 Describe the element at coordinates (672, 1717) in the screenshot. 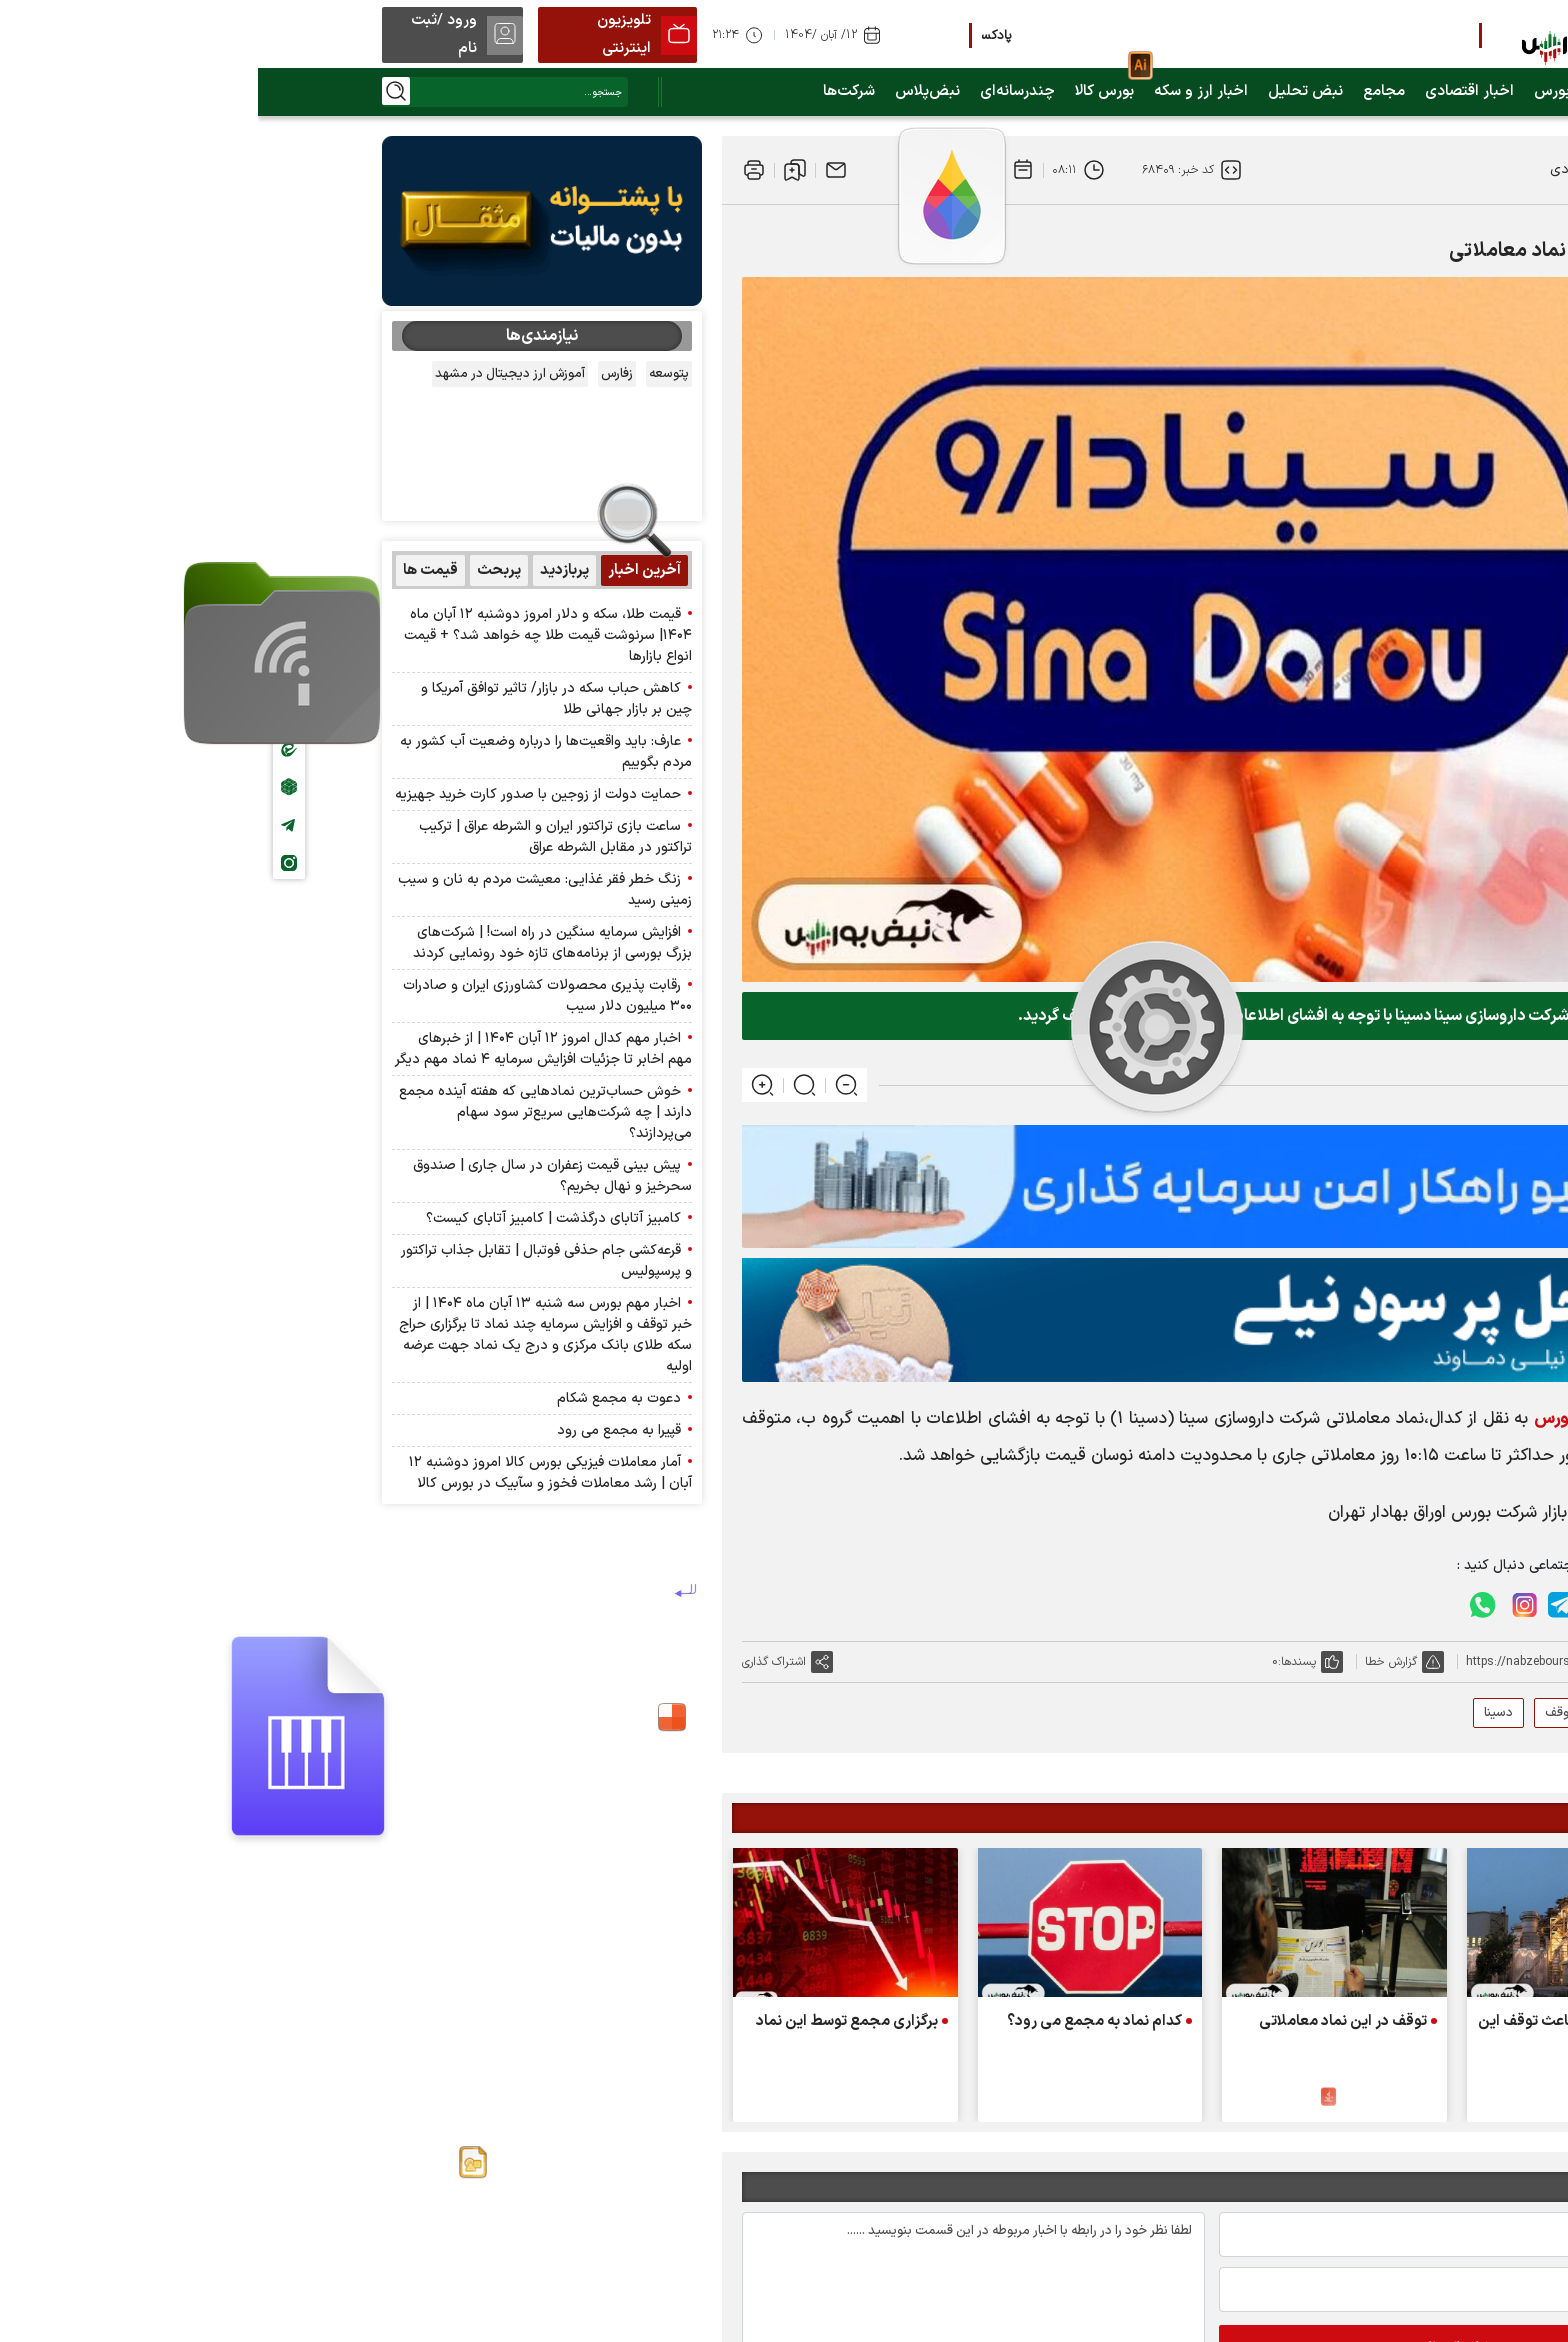

I see `switch to the top-left workspace` at that location.